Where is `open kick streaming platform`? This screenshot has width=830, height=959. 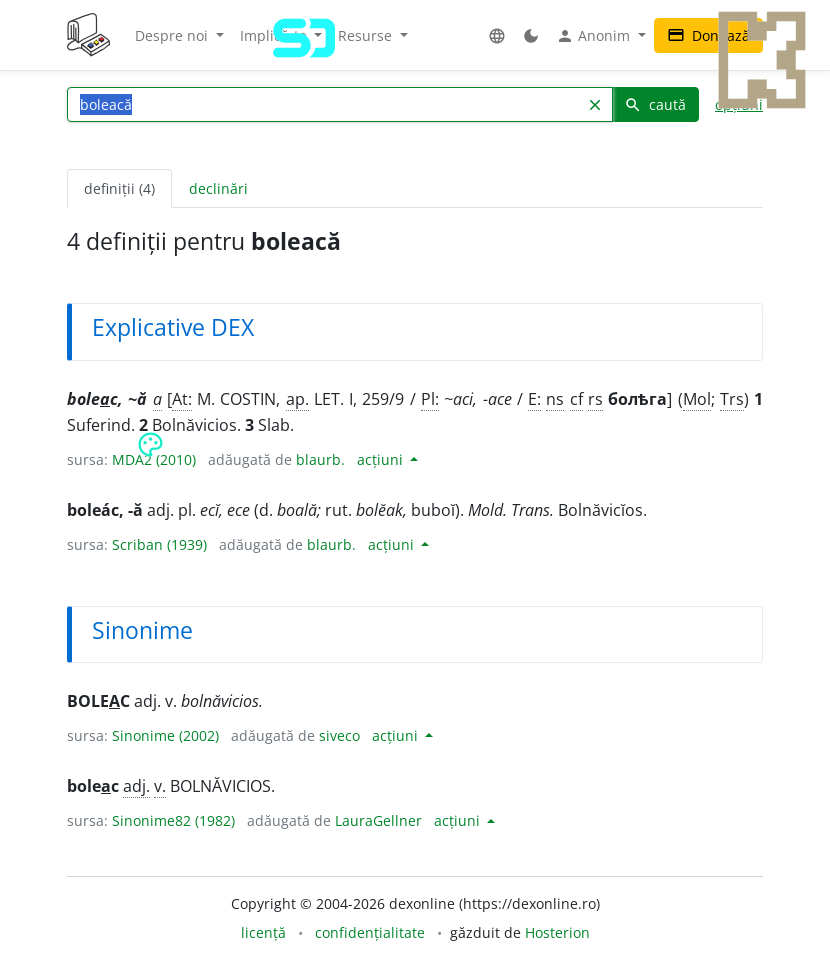 open kick streaming platform is located at coordinates (762, 60).